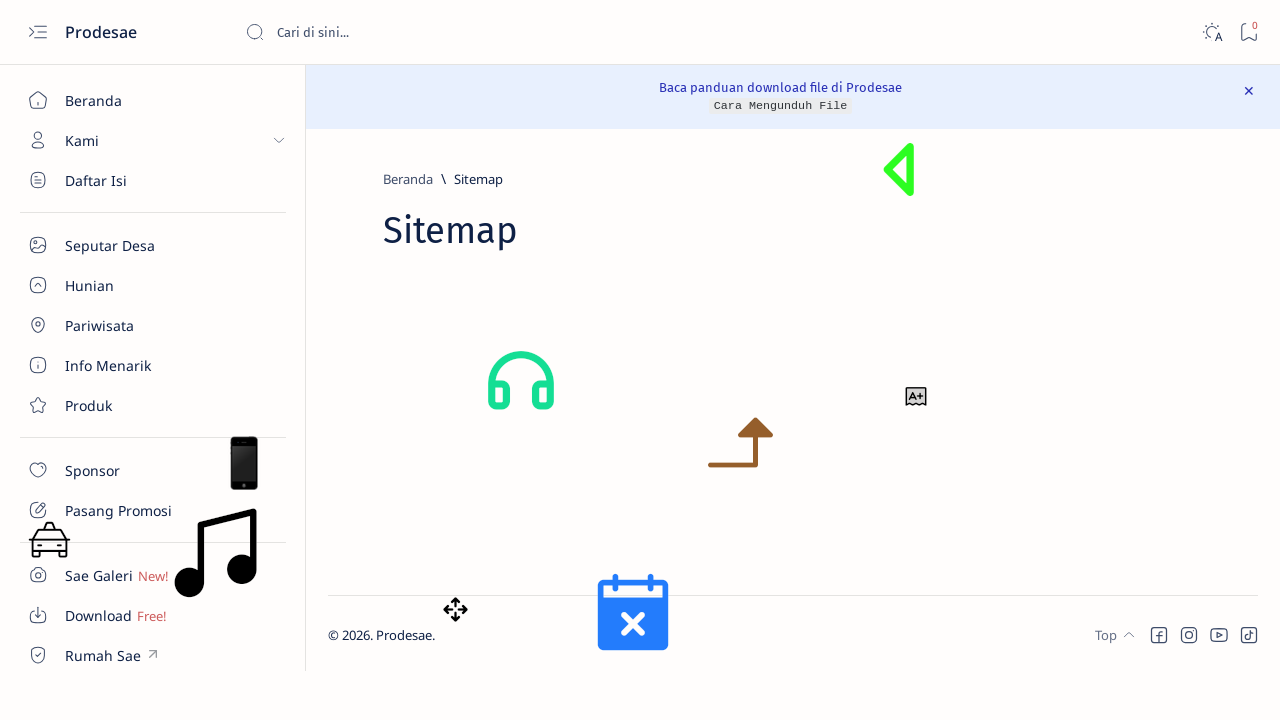 The height and width of the screenshot is (720, 1280). What do you see at coordinates (49, 542) in the screenshot?
I see `request a taxi or cab ride` at bounding box center [49, 542].